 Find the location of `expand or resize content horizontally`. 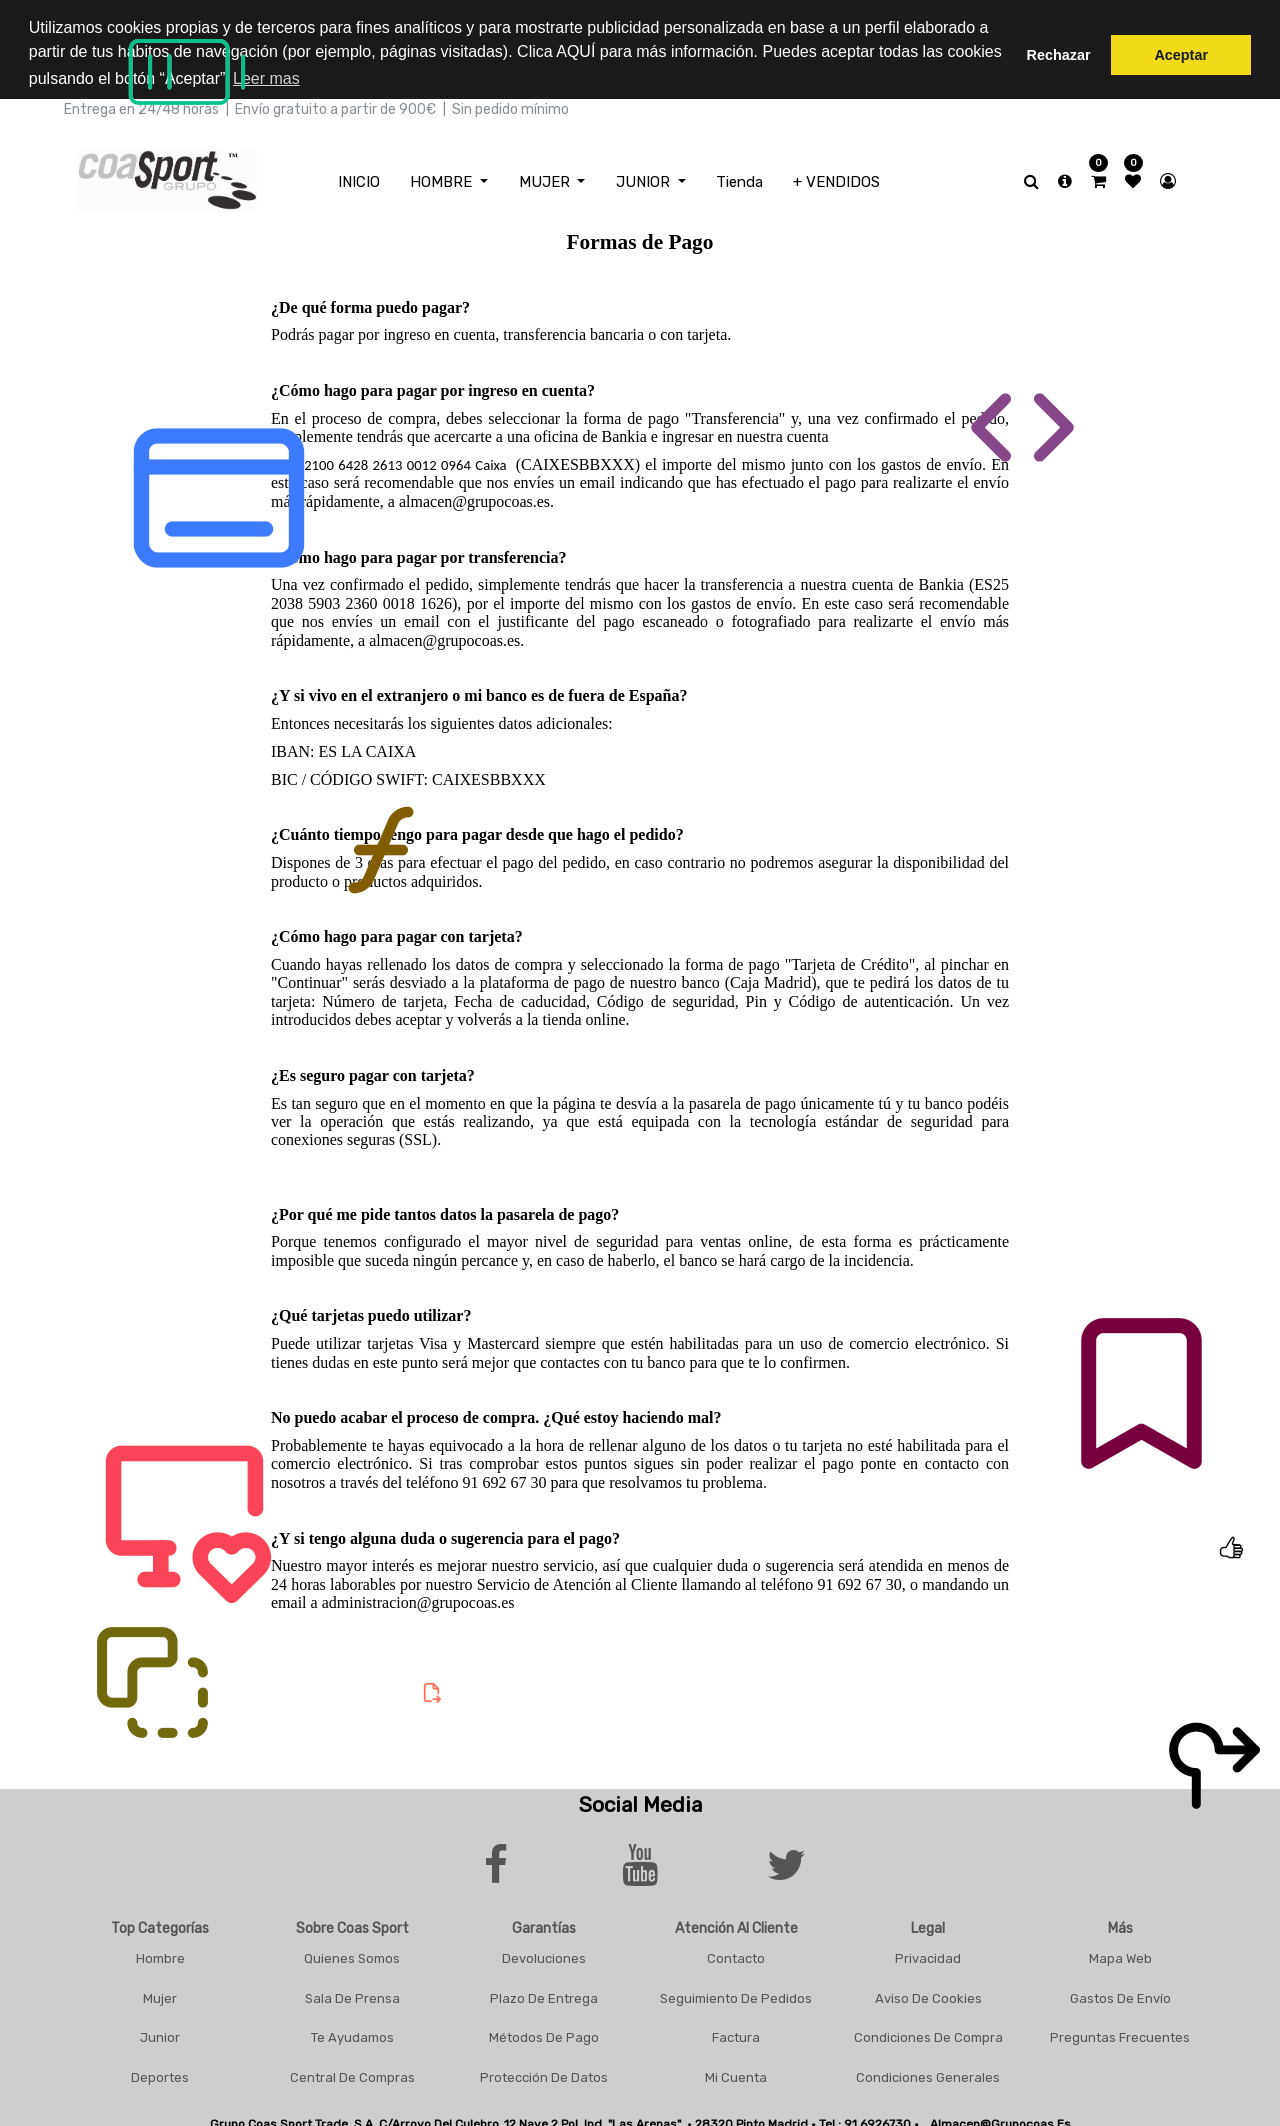

expand or resize content horizontally is located at coordinates (1022, 427).